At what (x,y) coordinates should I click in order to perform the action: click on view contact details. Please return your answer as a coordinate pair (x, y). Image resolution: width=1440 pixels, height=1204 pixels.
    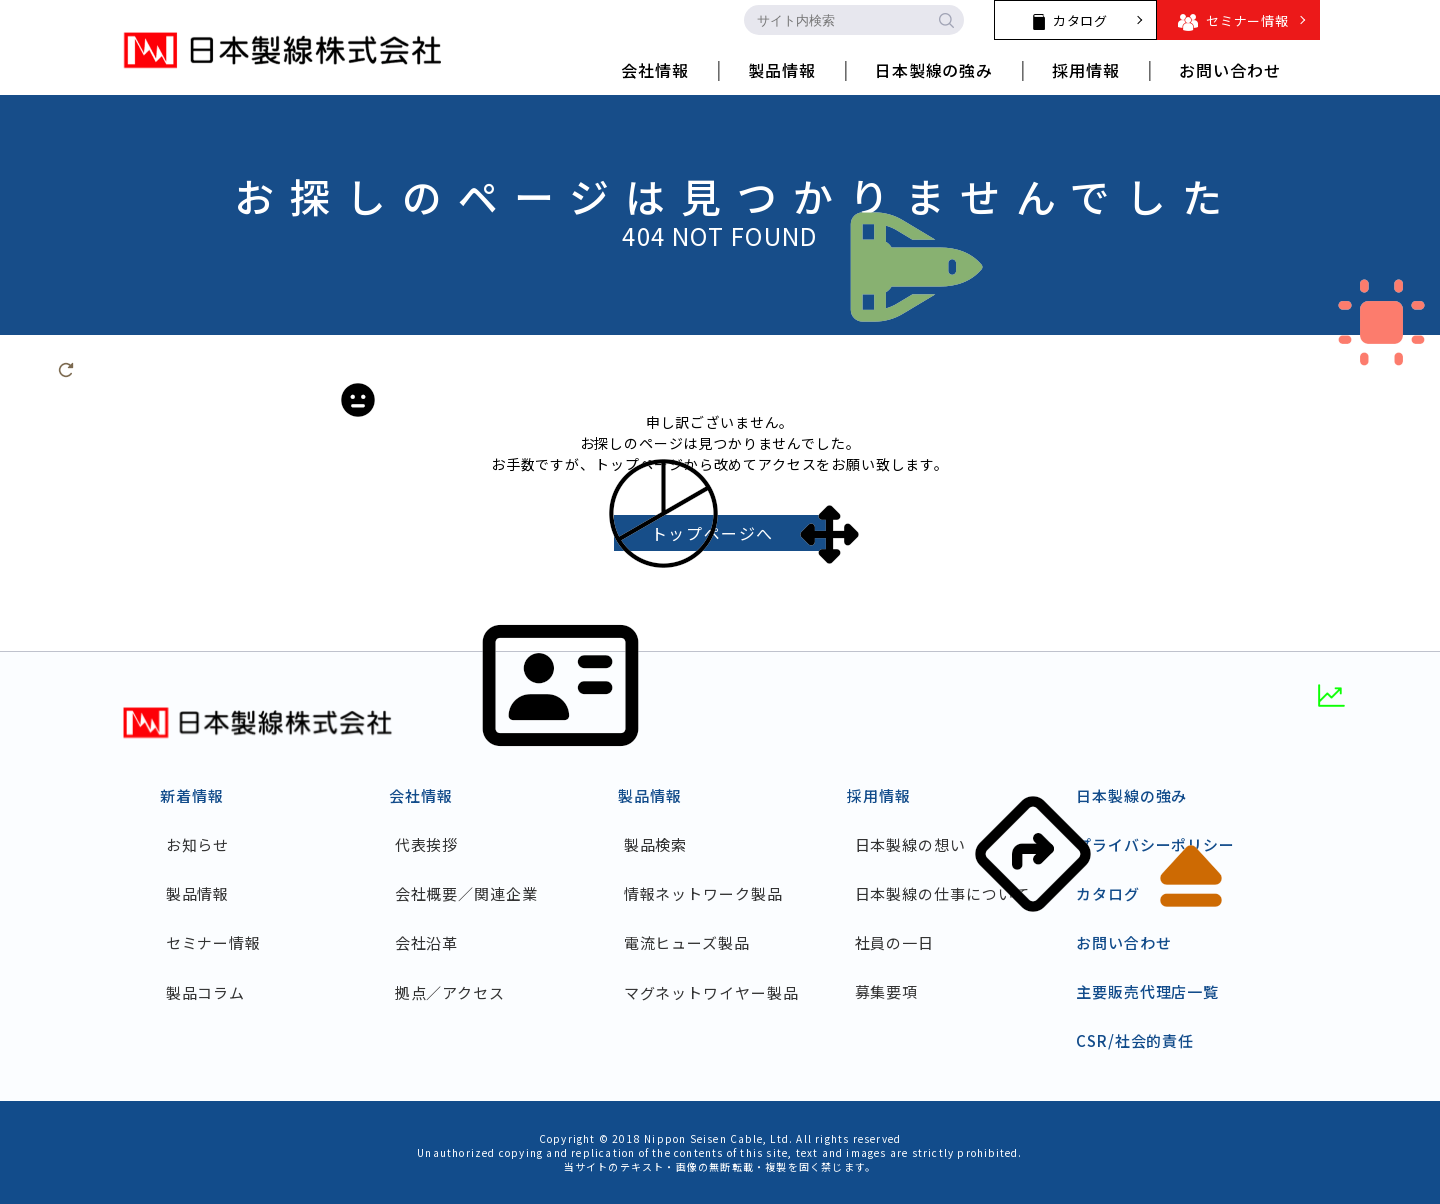
    Looking at the image, I should click on (560, 685).